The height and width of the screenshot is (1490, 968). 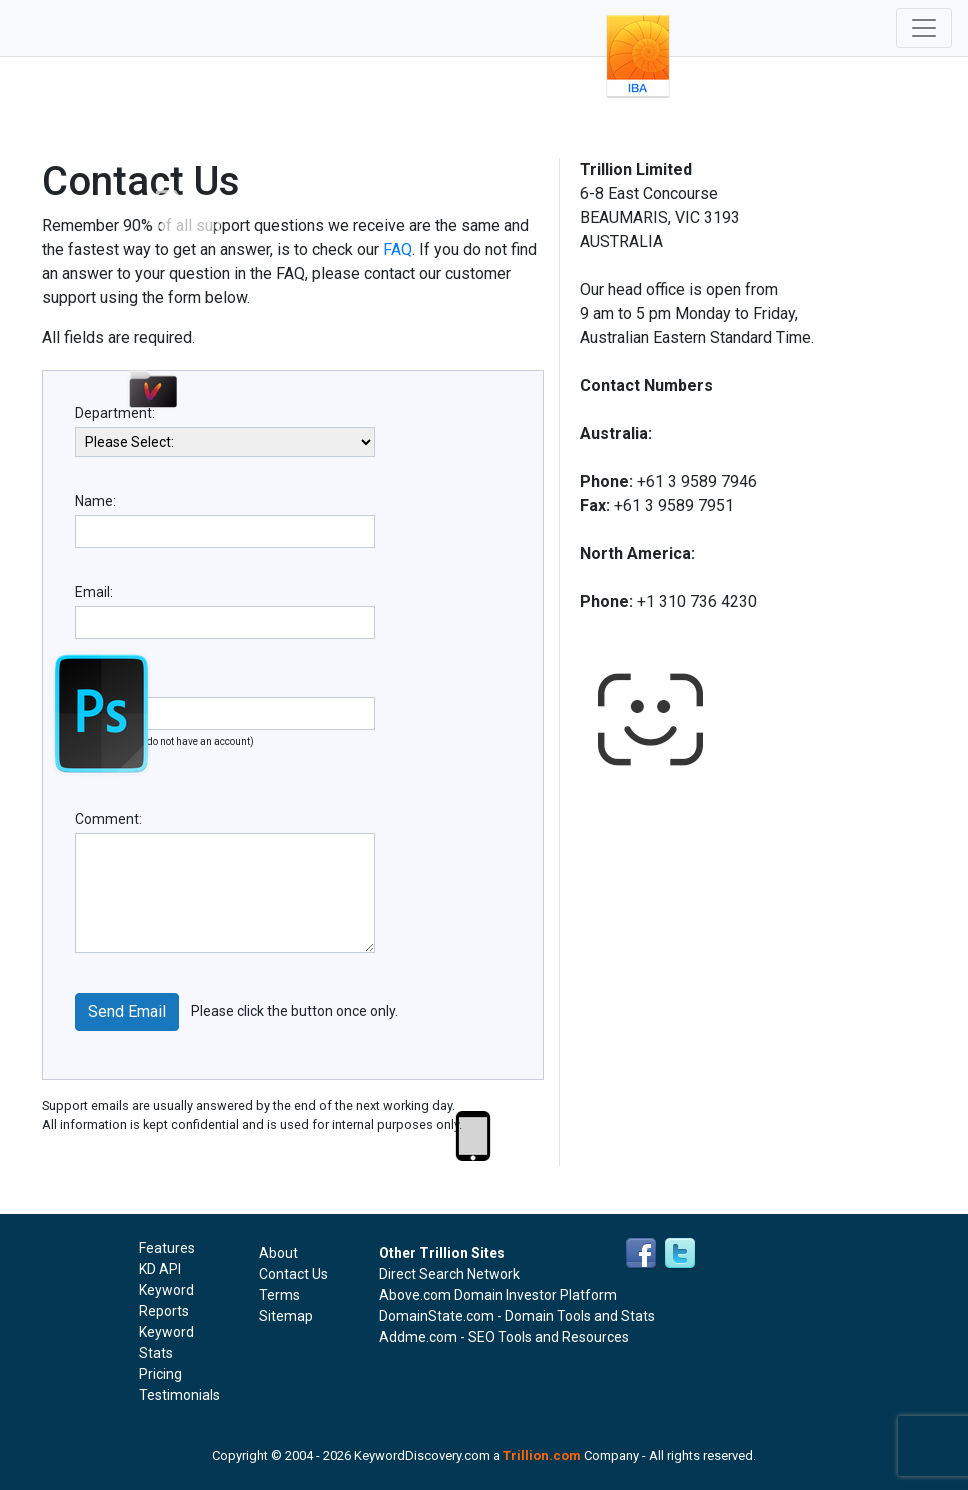 What do you see at coordinates (650, 719) in the screenshot?
I see `face recognition authentication` at bounding box center [650, 719].